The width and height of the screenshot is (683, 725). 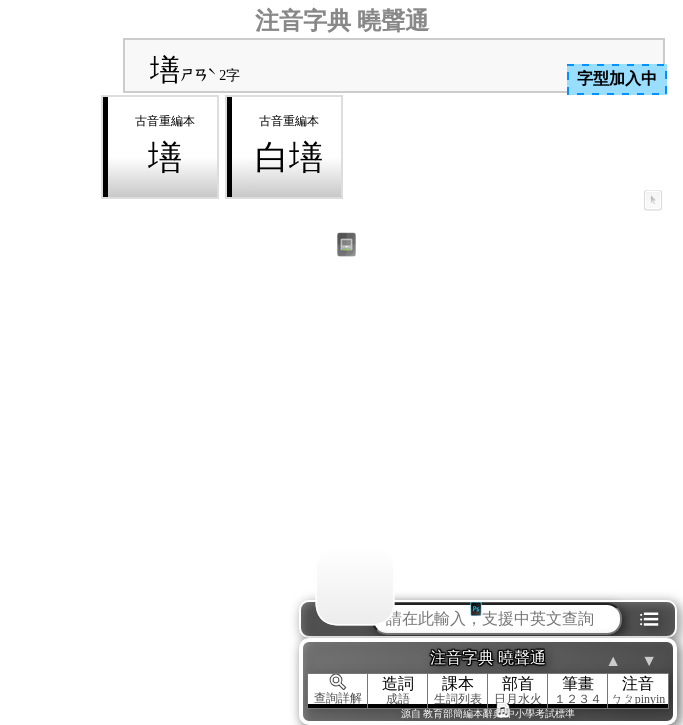 What do you see at coordinates (503, 710) in the screenshot?
I see `an iMelody ringtone file` at bounding box center [503, 710].